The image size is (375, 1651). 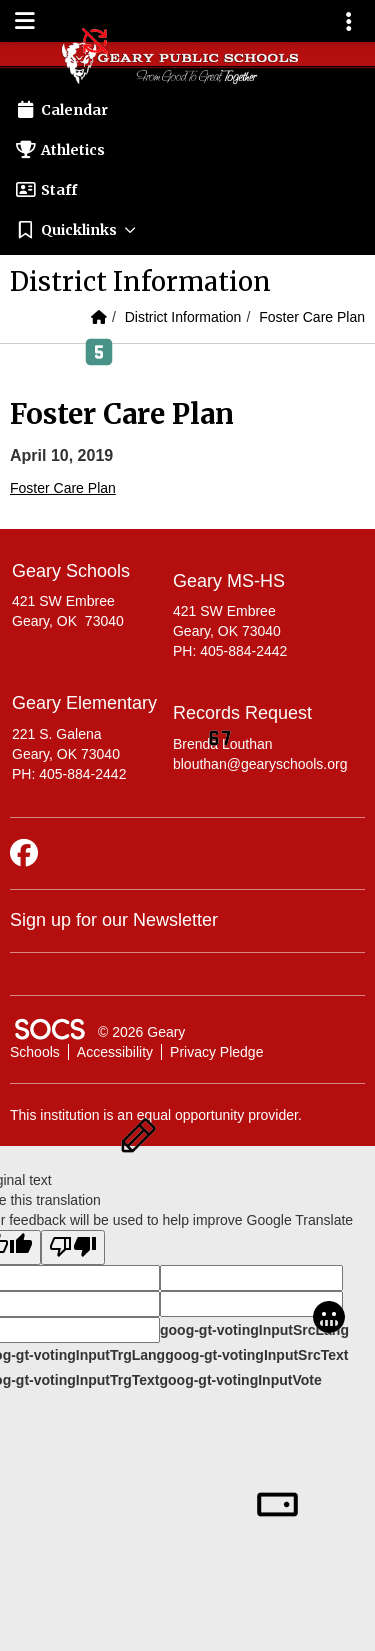 What do you see at coordinates (220, 738) in the screenshot?
I see `displays the number 67 as a label or identifier` at bounding box center [220, 738].